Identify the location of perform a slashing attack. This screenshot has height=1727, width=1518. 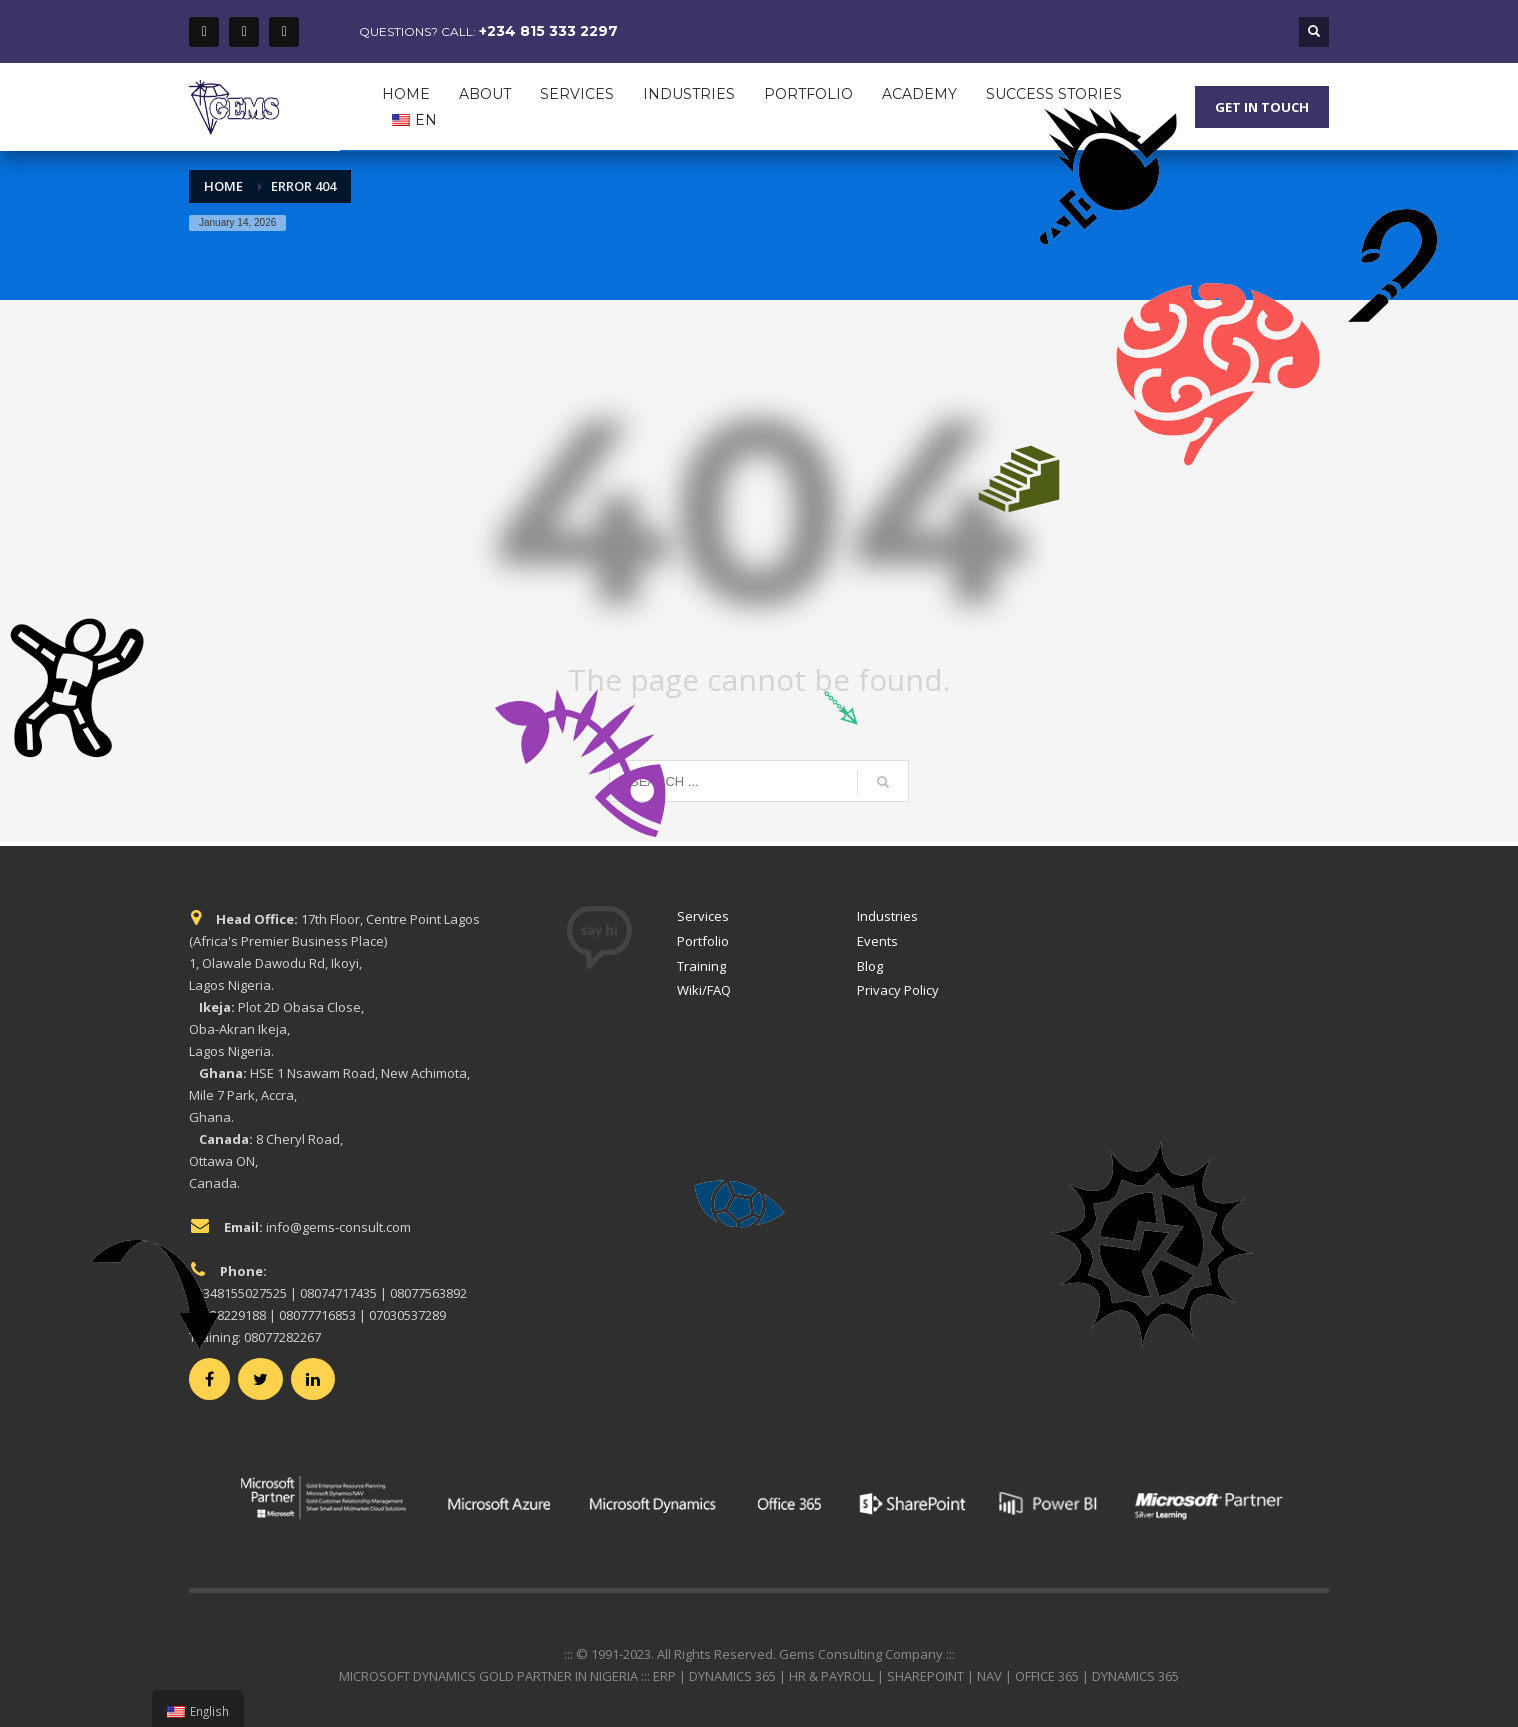
(1108, 176).